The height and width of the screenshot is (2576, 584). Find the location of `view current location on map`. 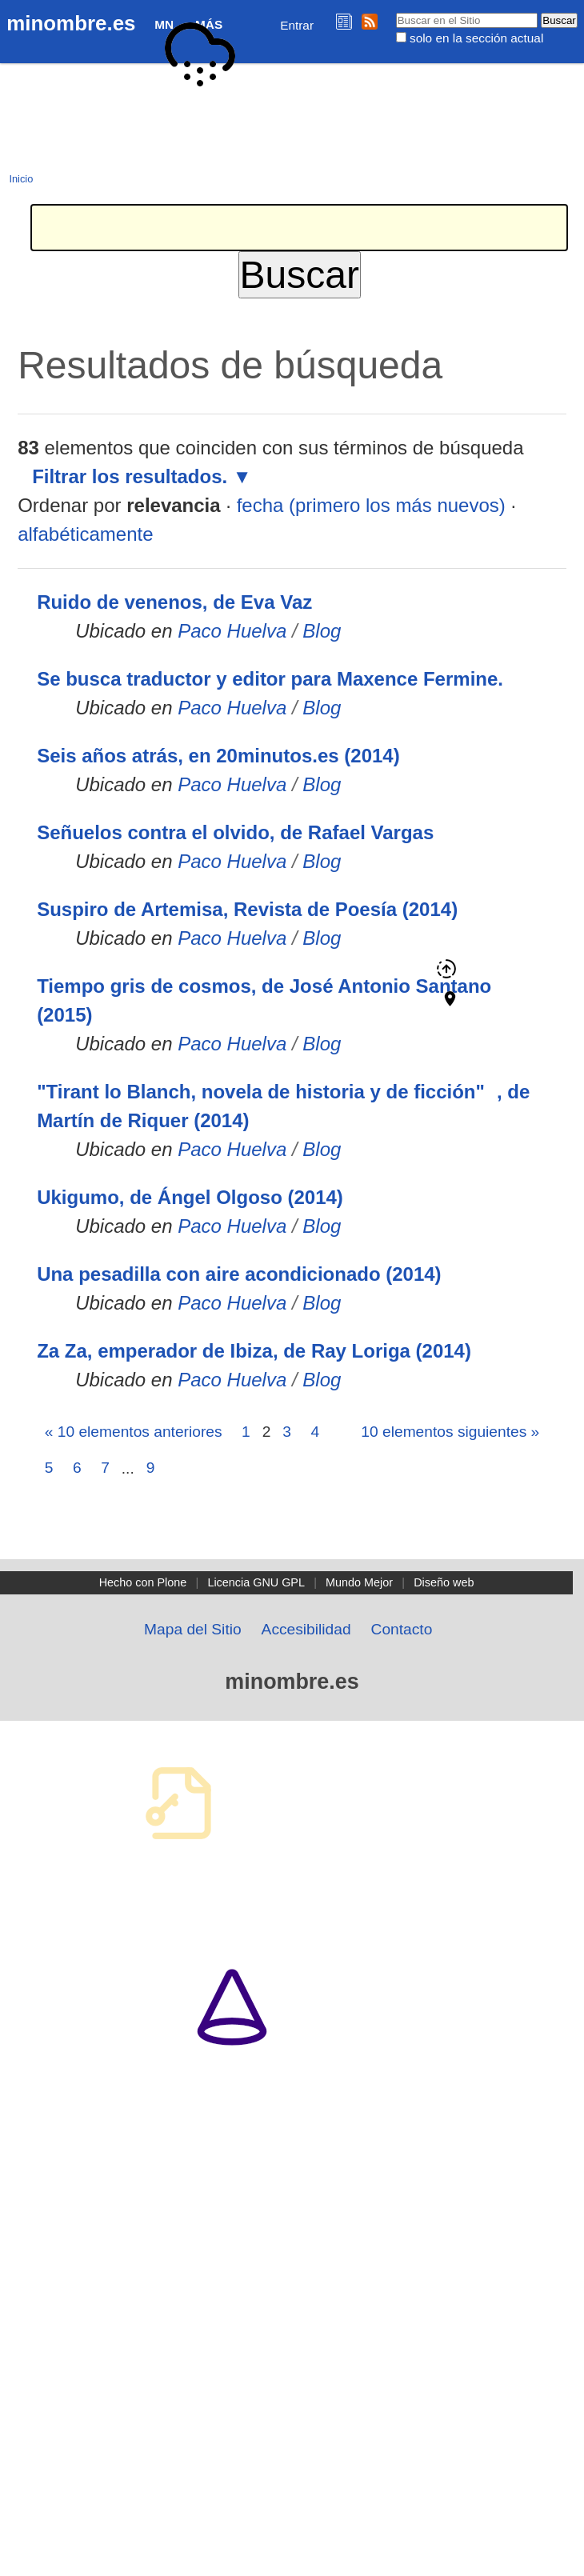

view current location on map is located at coordinates (450, 998).